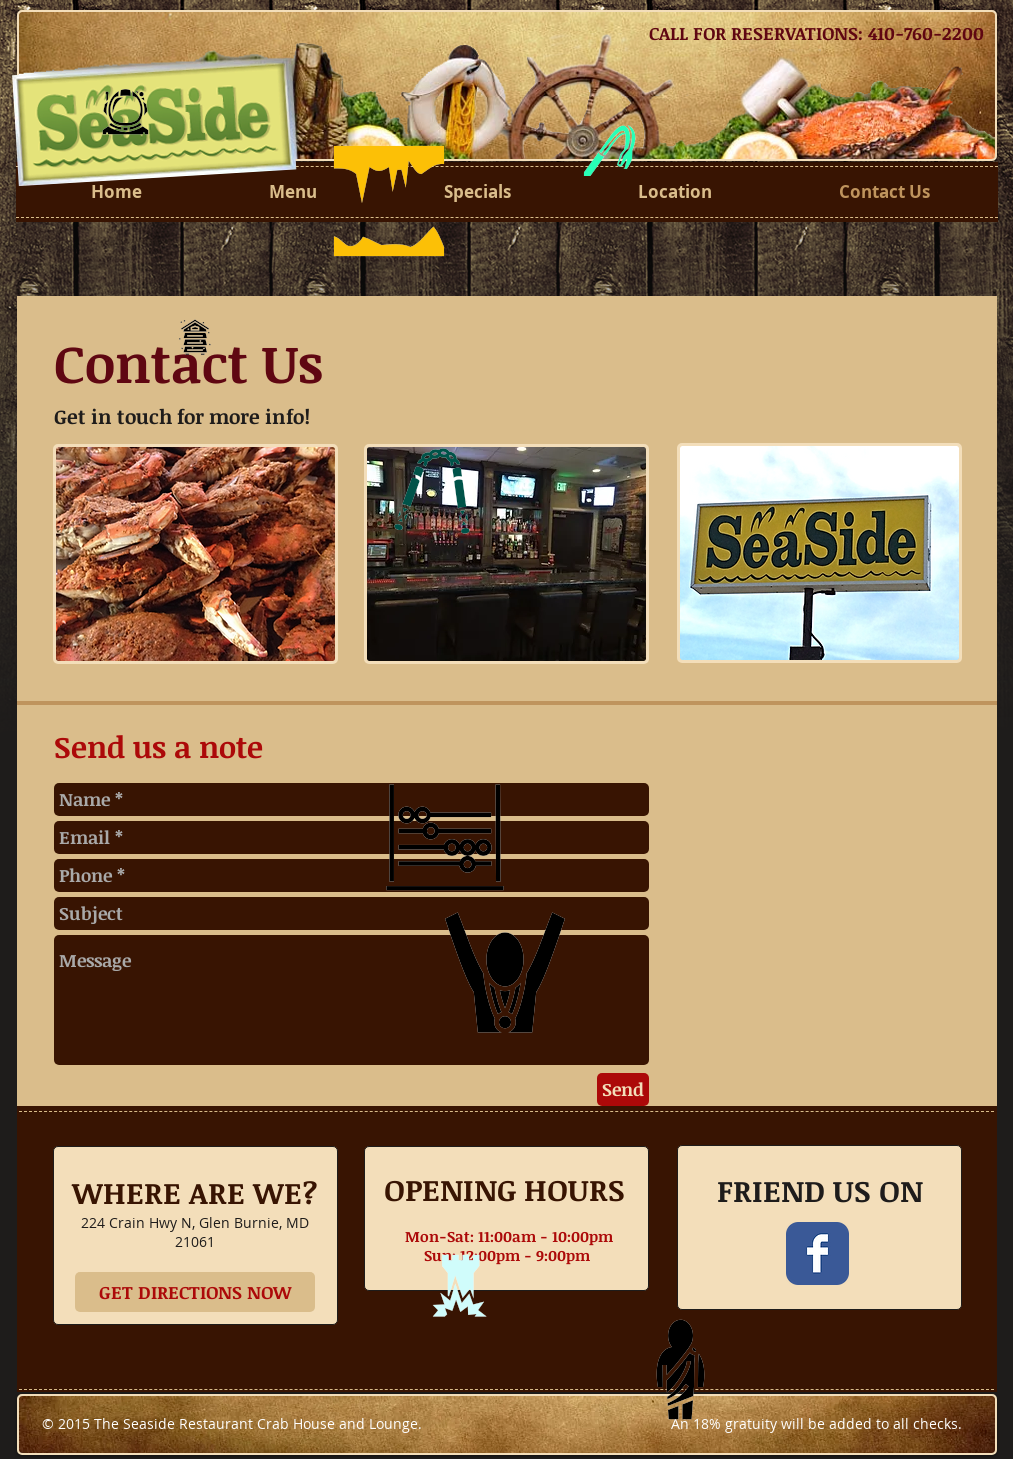 Image resolution: width=1013 pixels, height=1459 pixels. What do you see at coordinates (125, 111) in the screenshot?
I see `access space or astronaut-themed content` at bounding box center [125, 111].